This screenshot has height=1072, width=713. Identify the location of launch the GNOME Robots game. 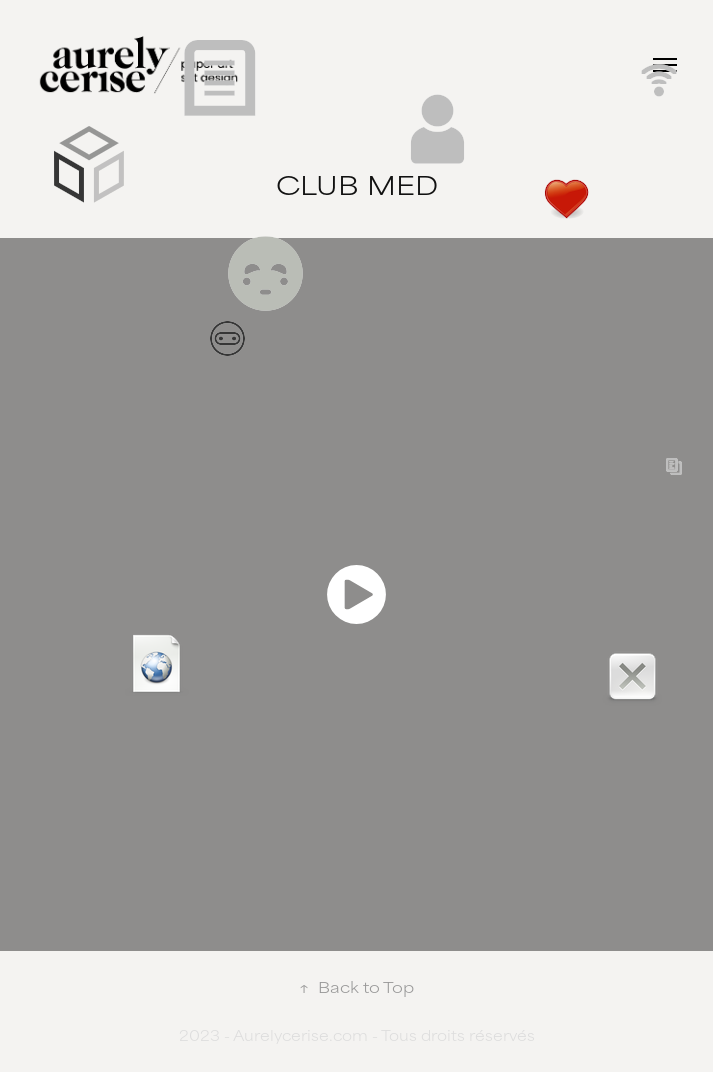
(227, 338).